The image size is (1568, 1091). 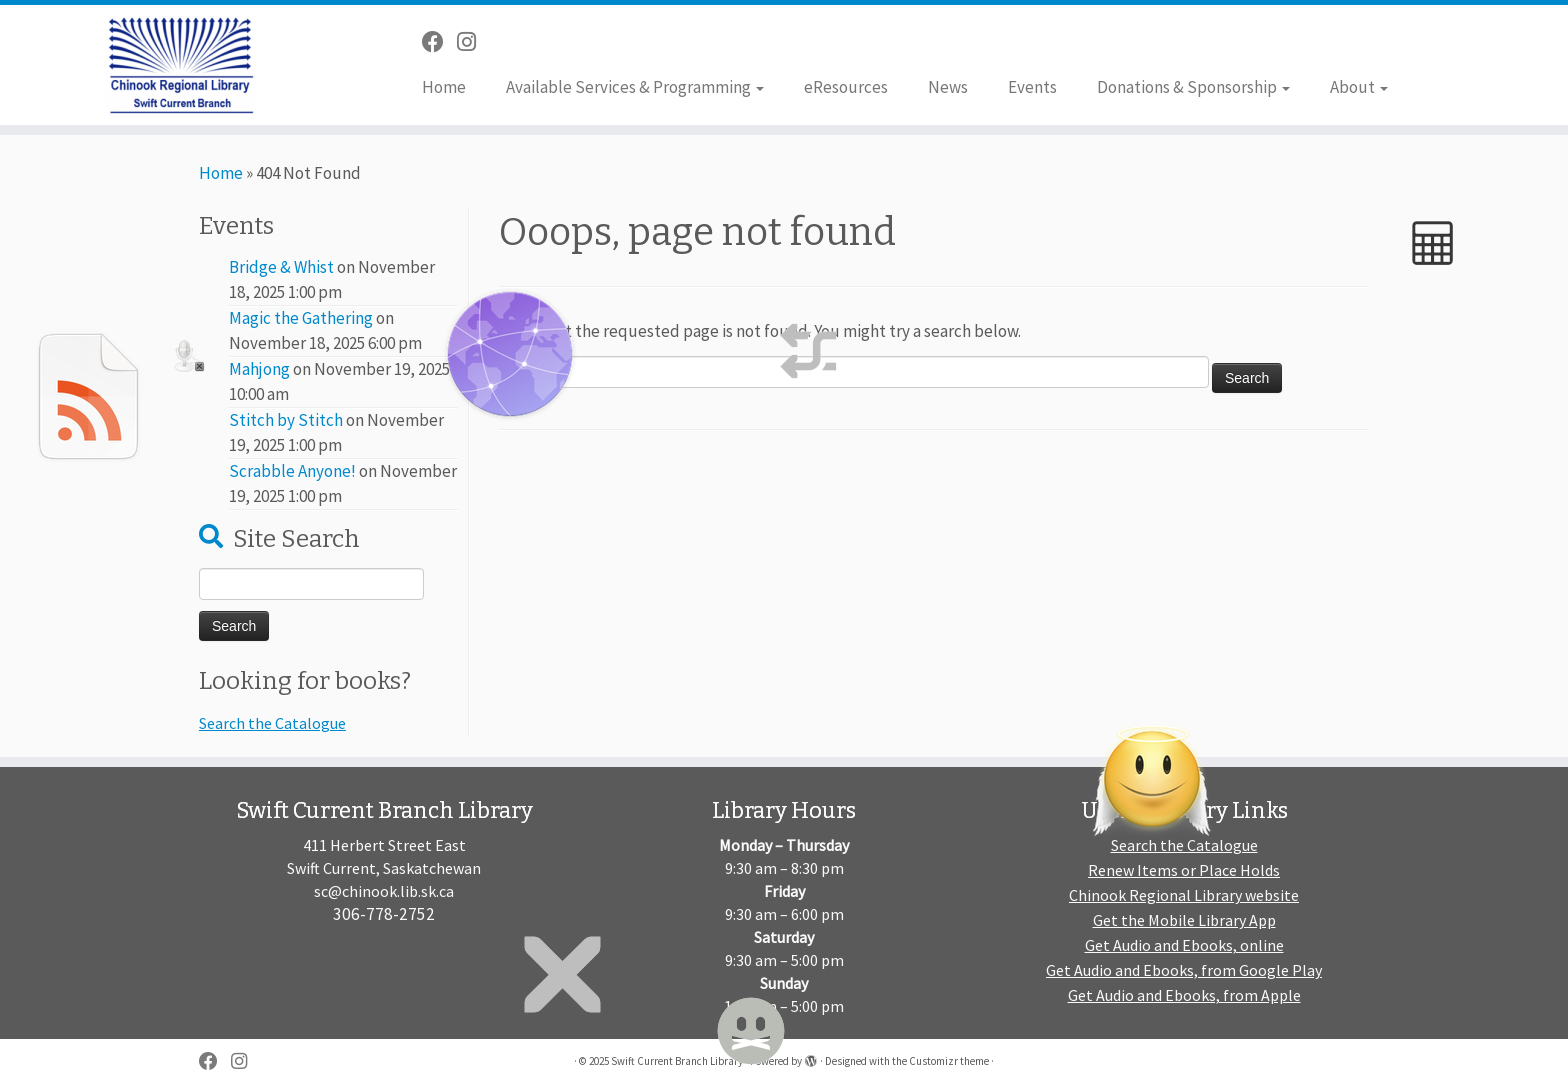 I want to click on close the current window, so click(x=562, y=974).